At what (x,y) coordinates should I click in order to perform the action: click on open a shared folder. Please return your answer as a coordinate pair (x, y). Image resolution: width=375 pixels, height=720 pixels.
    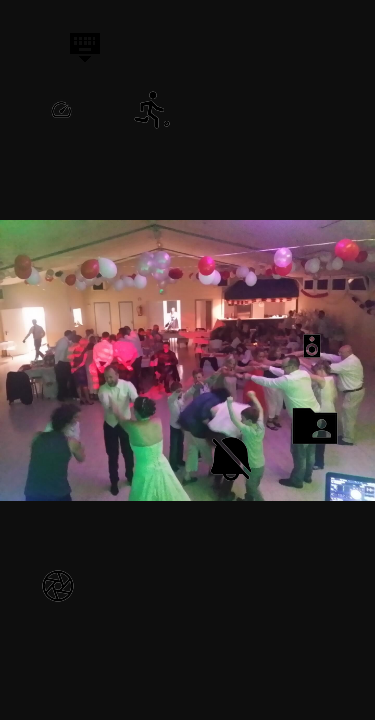
    Looking at the image, I should click on (315, 426).